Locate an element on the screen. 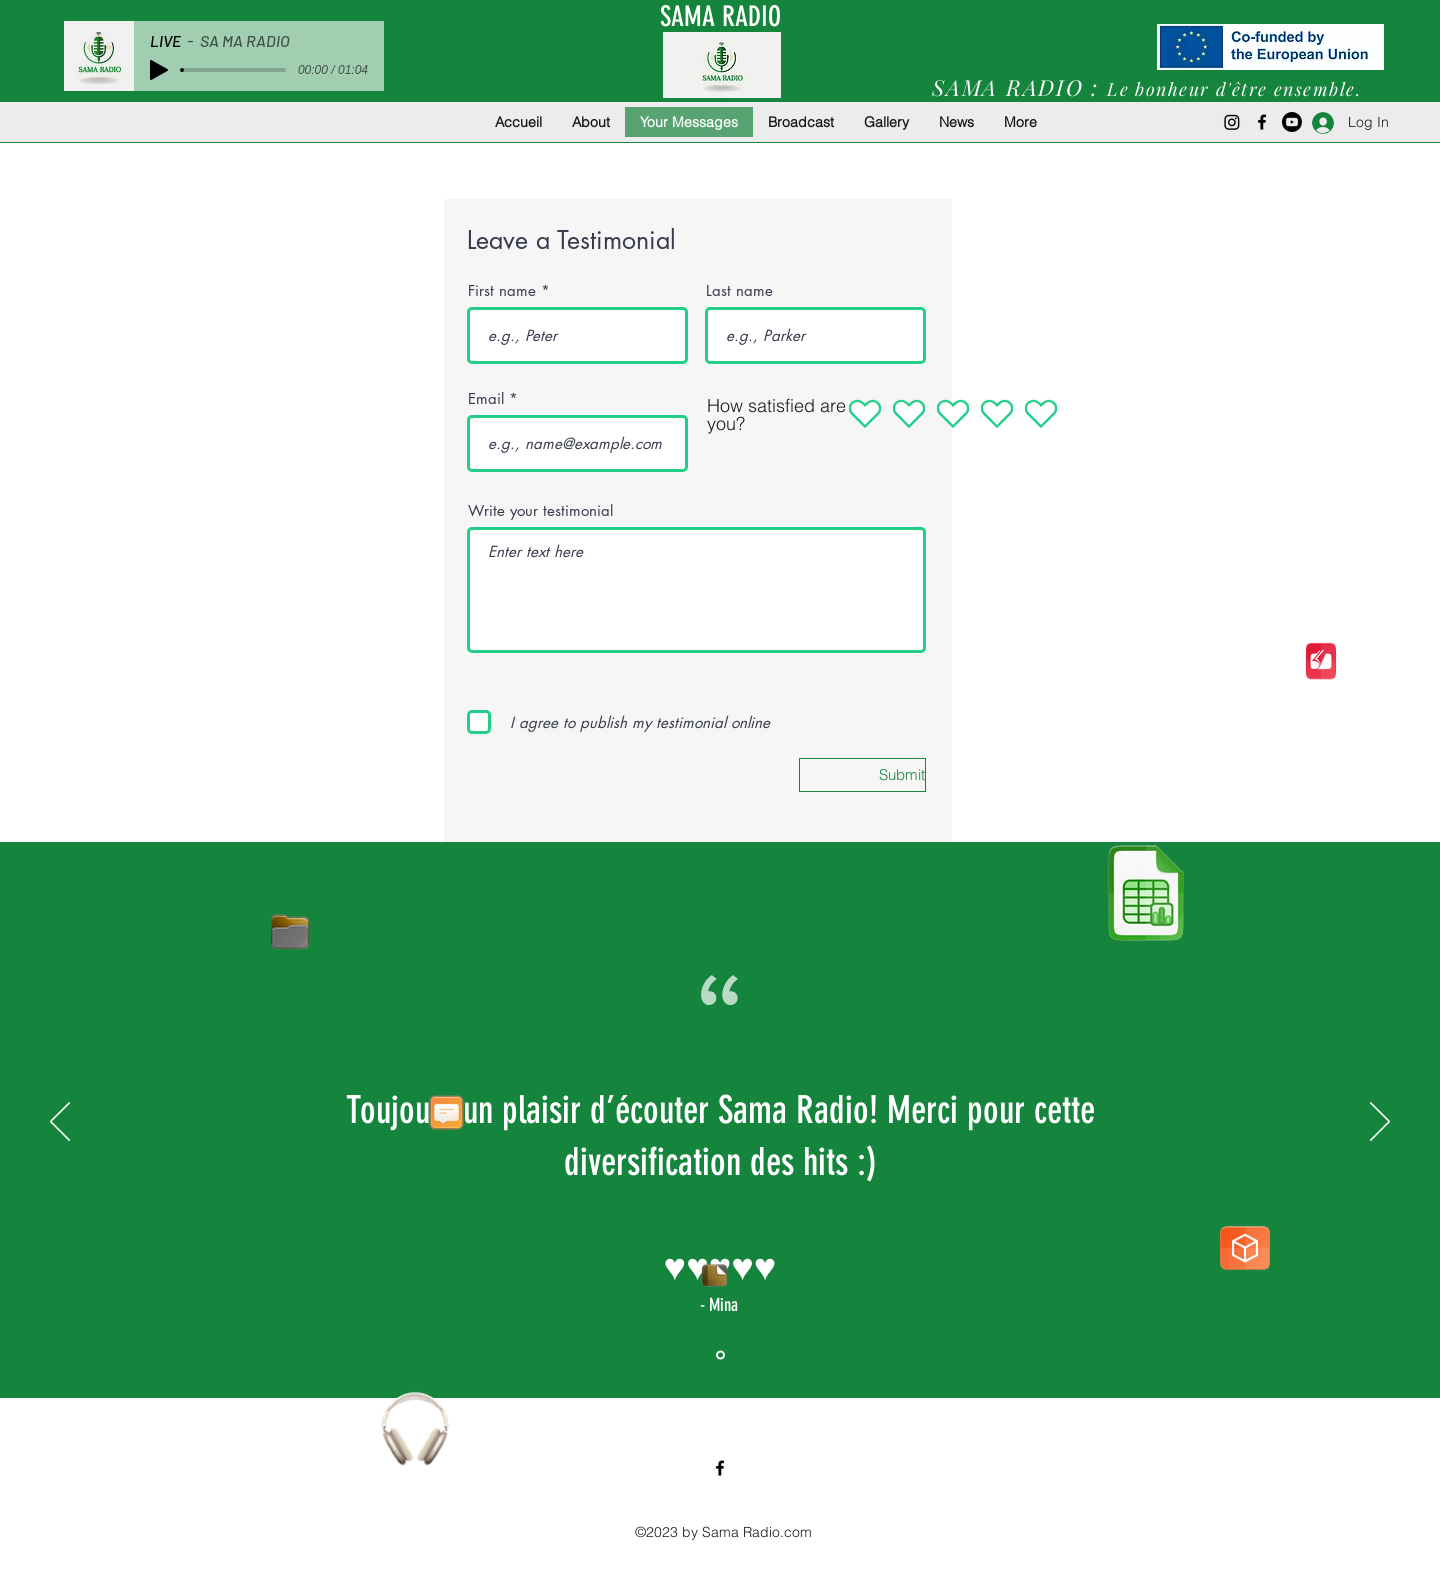 The width and height of the screenshot is (1440, 1578). indicates an open or currently accessed folder is located at coordinates (290, 931).